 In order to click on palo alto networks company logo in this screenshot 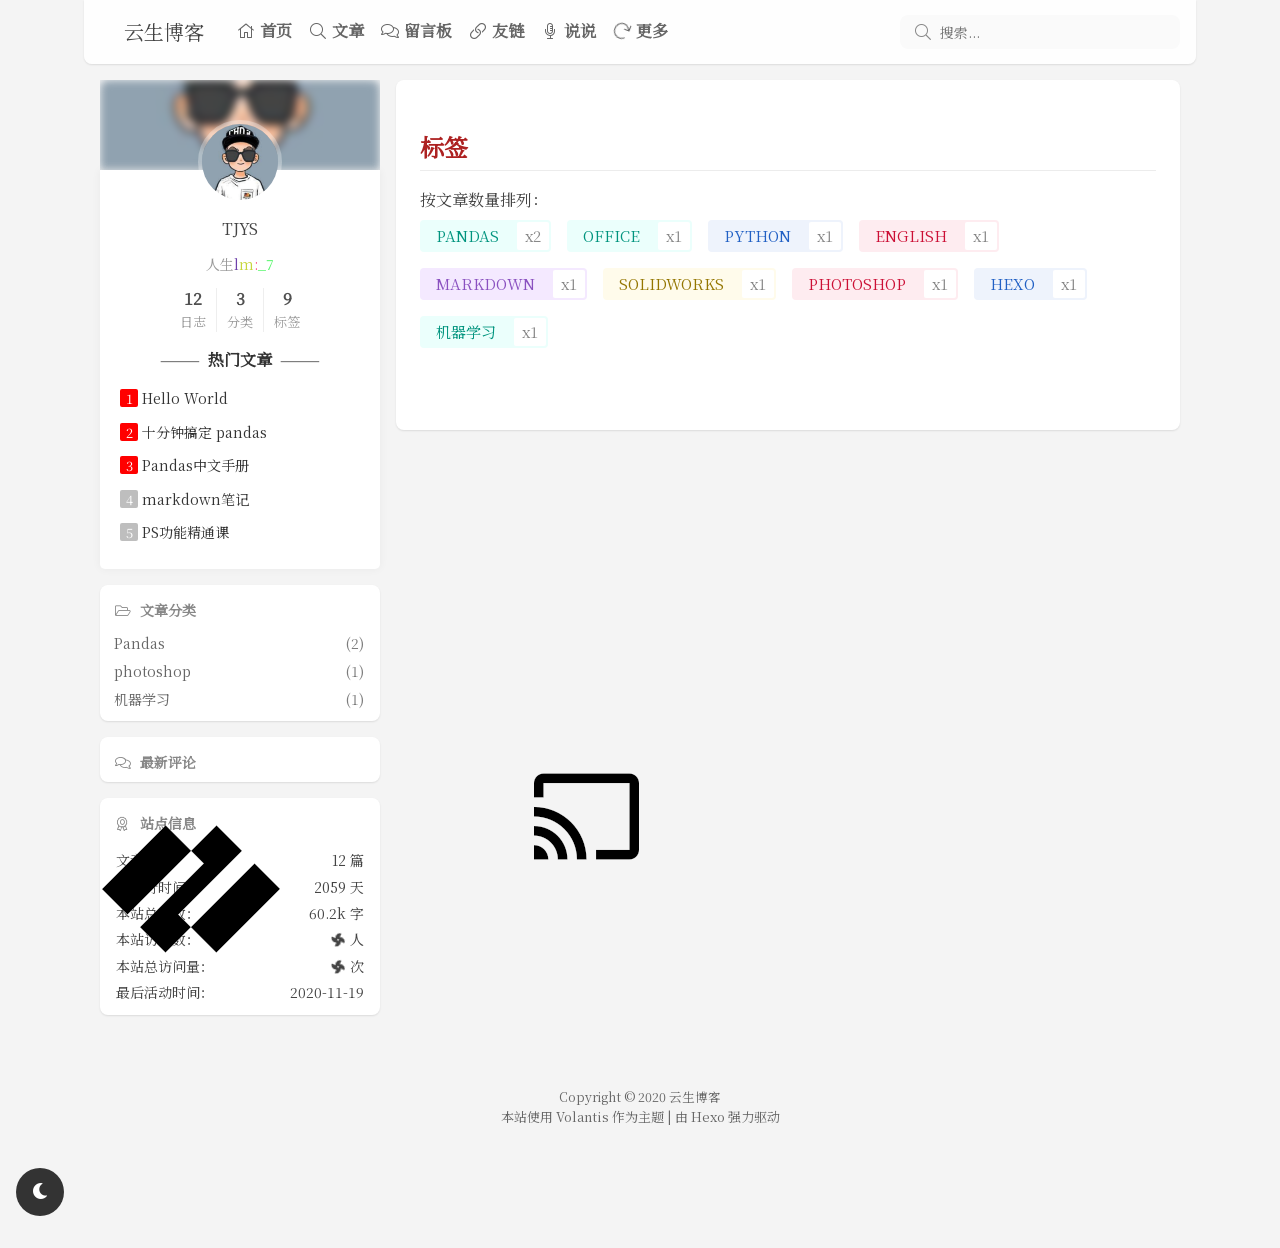, I will do `click(191, 889)`.